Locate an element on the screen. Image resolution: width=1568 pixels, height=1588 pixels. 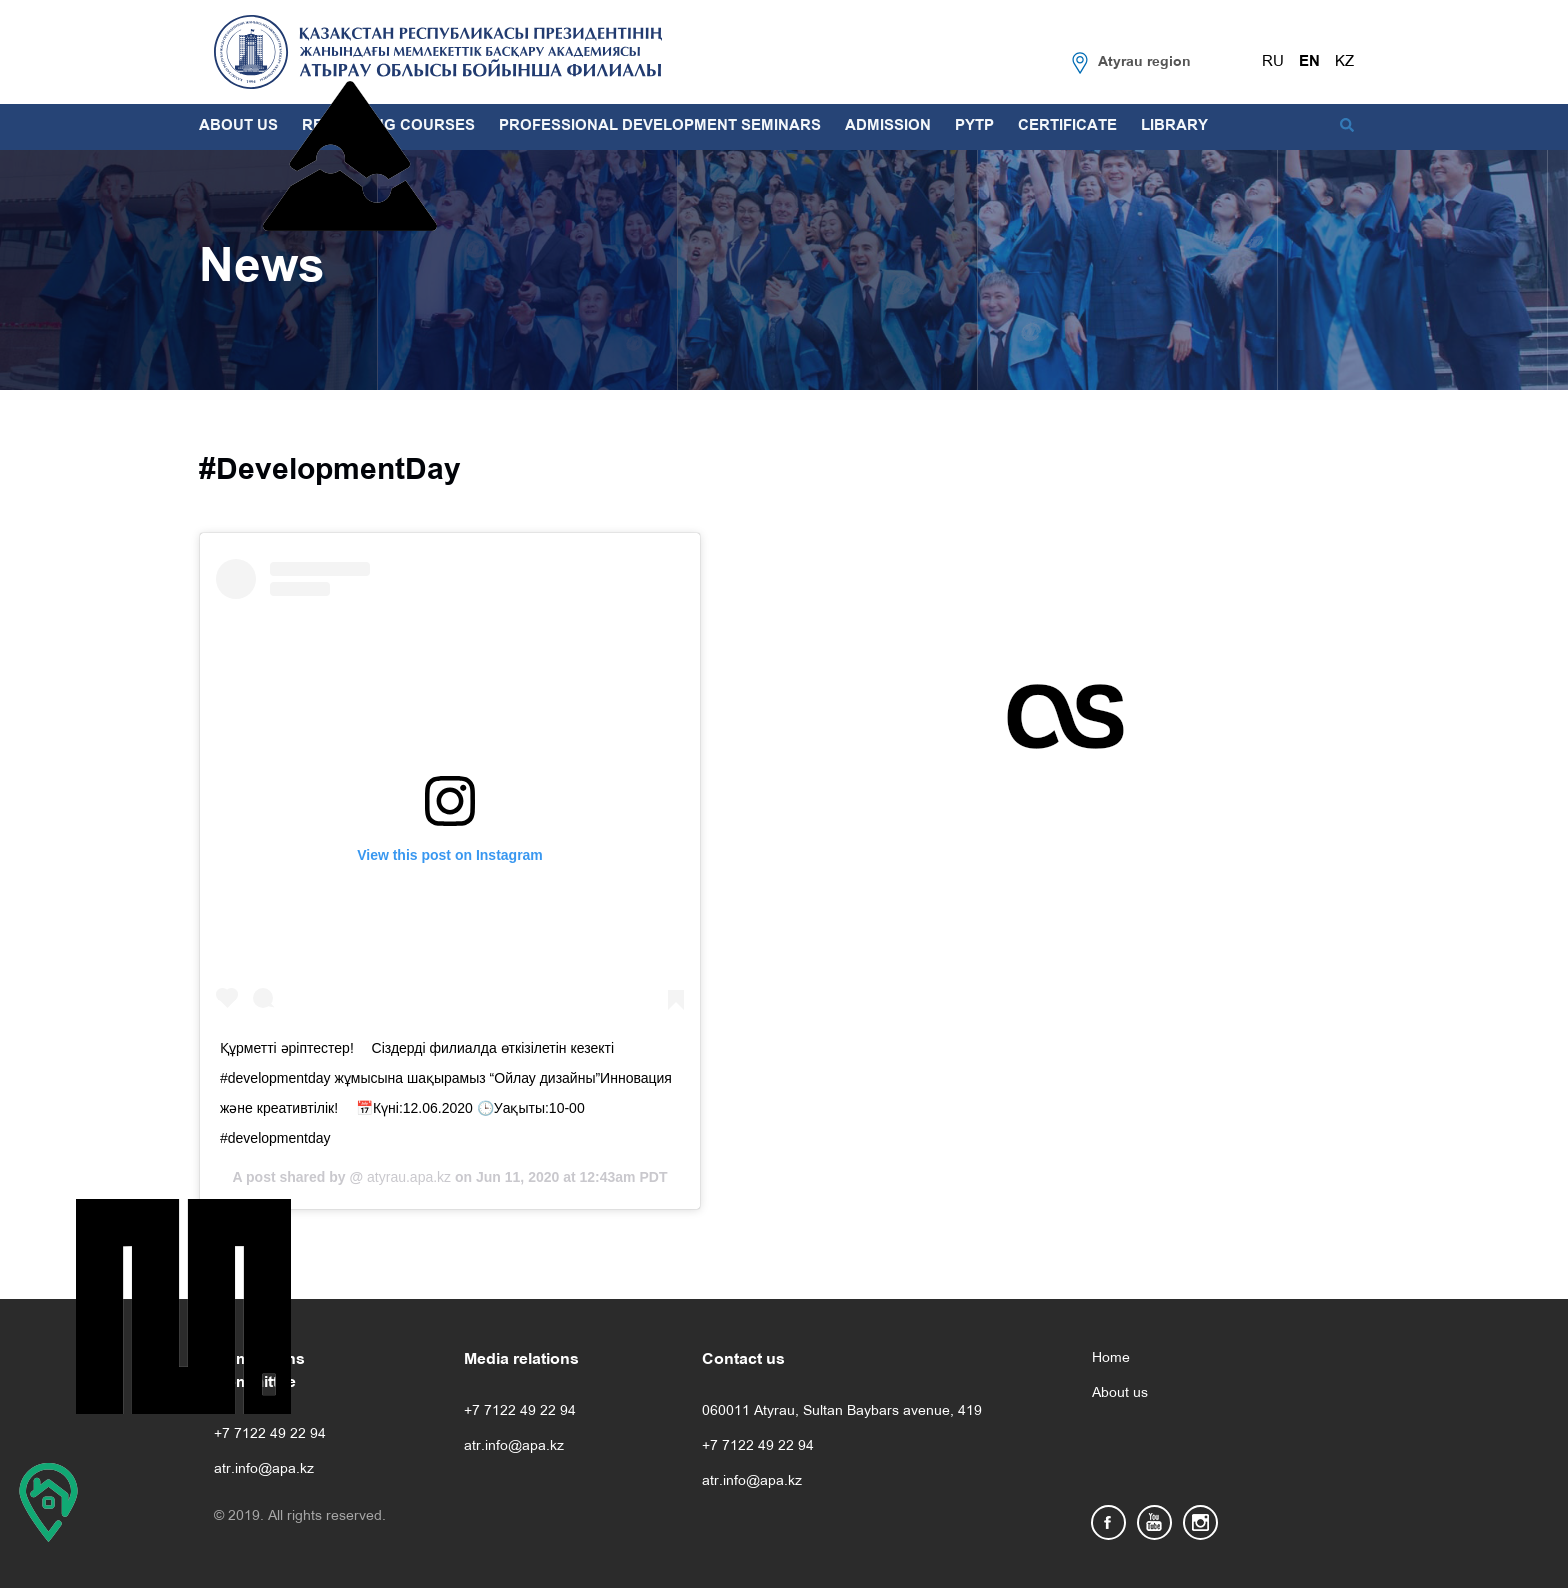
open Last.fm app is located at coordinates (1065, 716).